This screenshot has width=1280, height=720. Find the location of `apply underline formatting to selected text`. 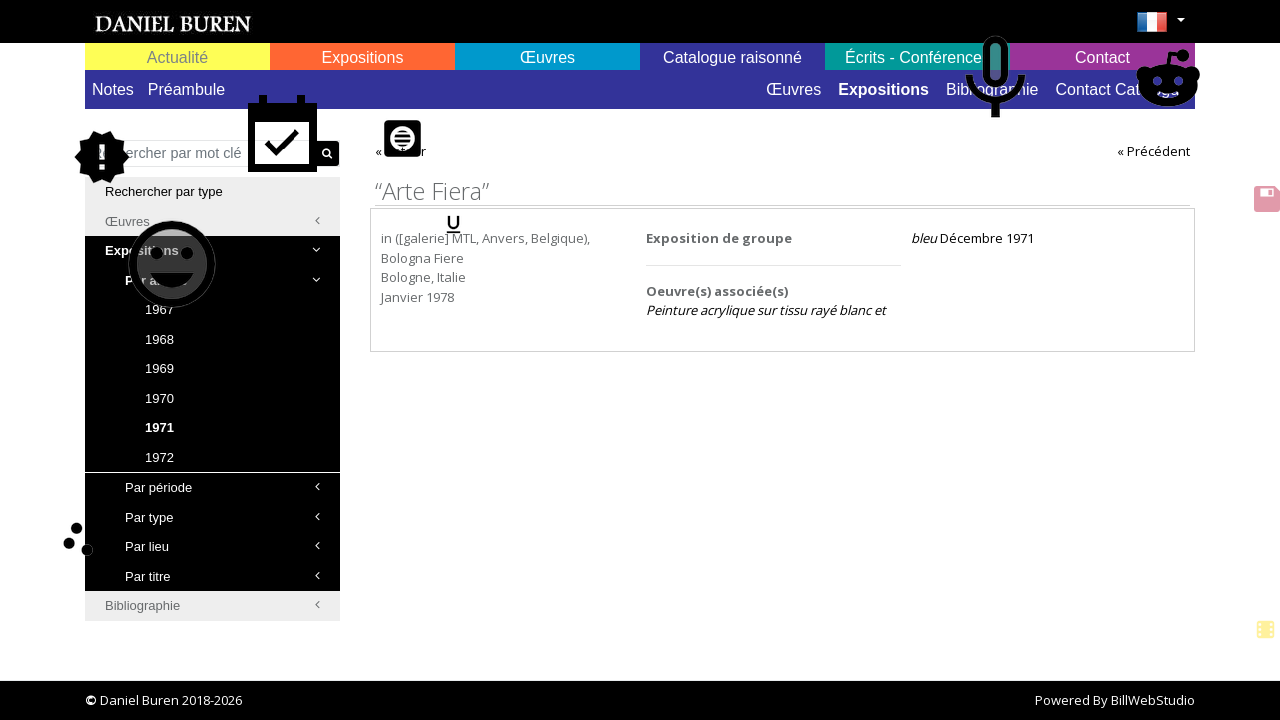

apply underline formatting to selected text is located at coordinates (453, 224).